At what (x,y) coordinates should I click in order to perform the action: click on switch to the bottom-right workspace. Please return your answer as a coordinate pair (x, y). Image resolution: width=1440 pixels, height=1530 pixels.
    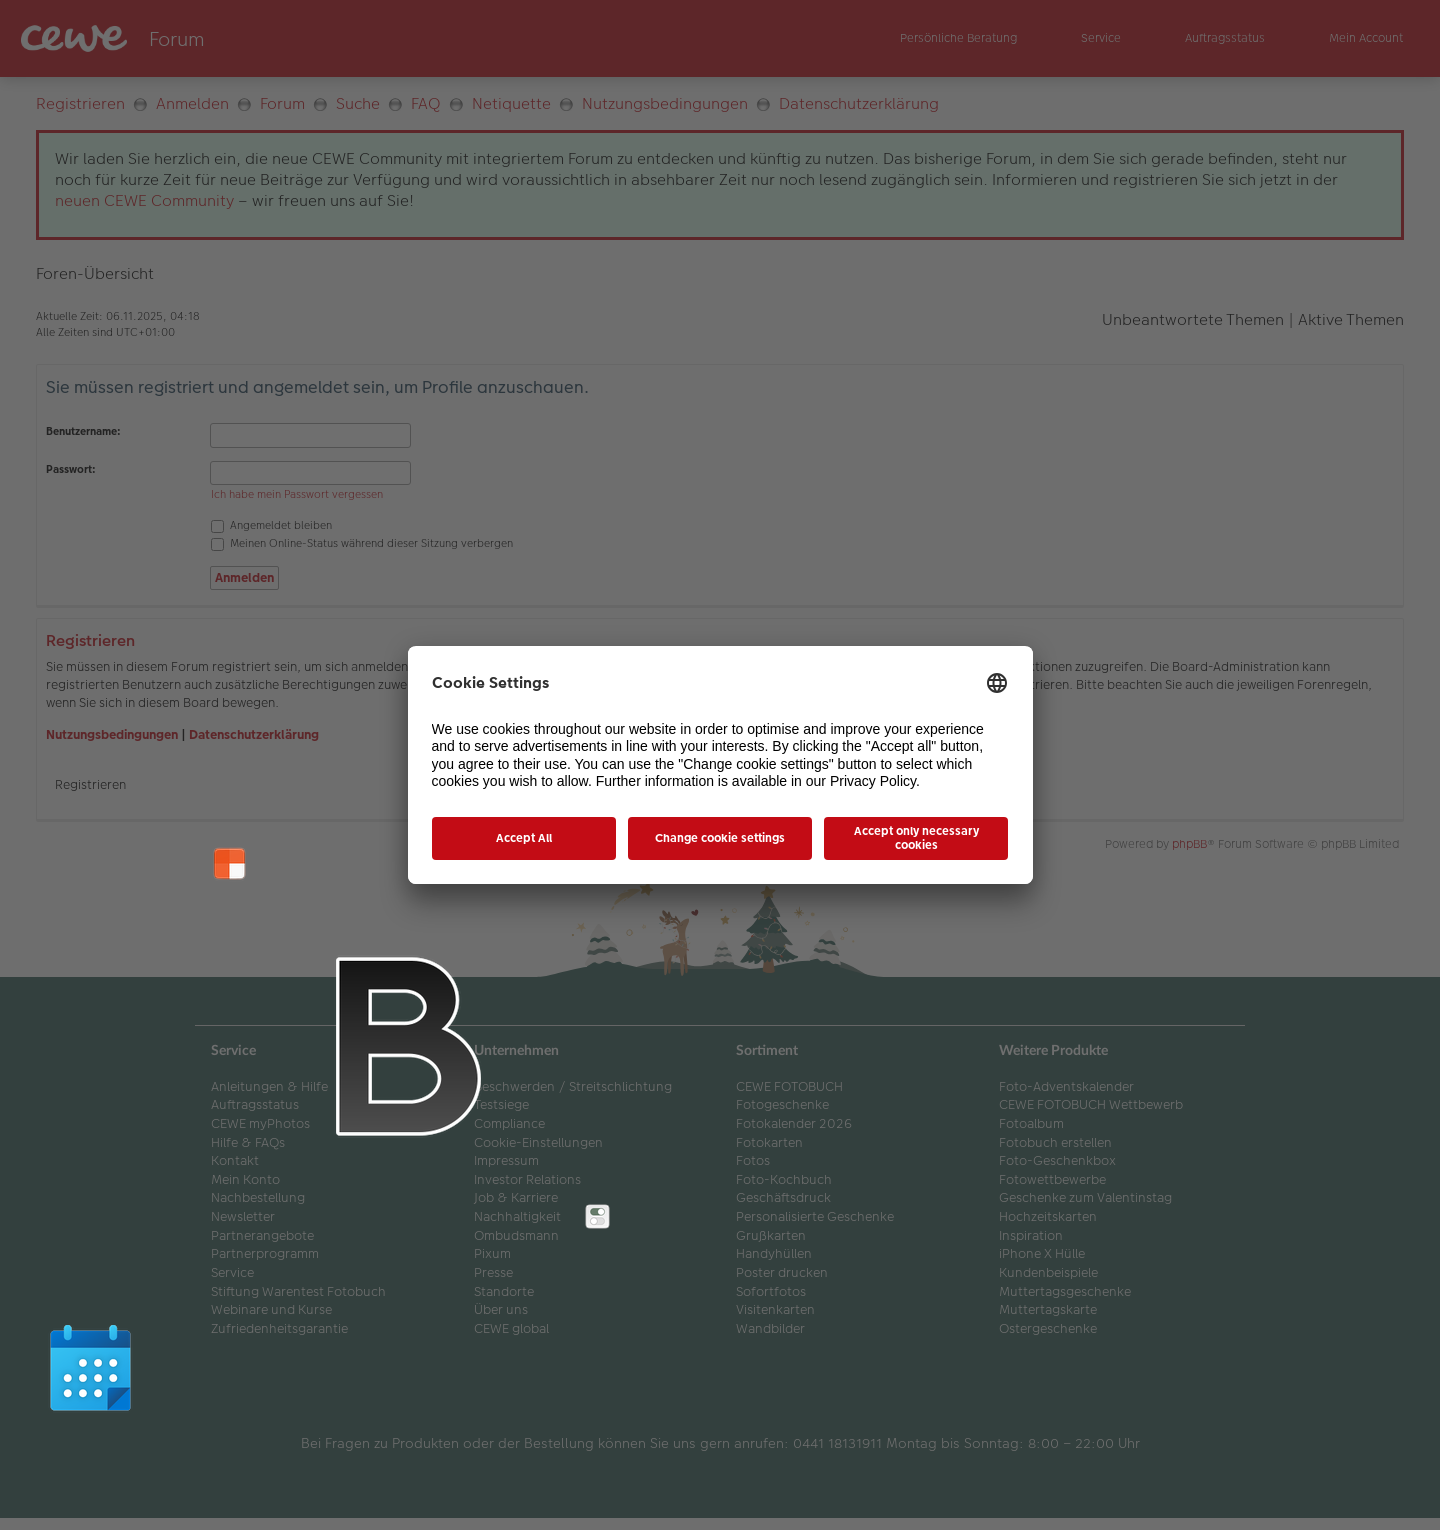
    Looking at the image, I should click on (229, 863).